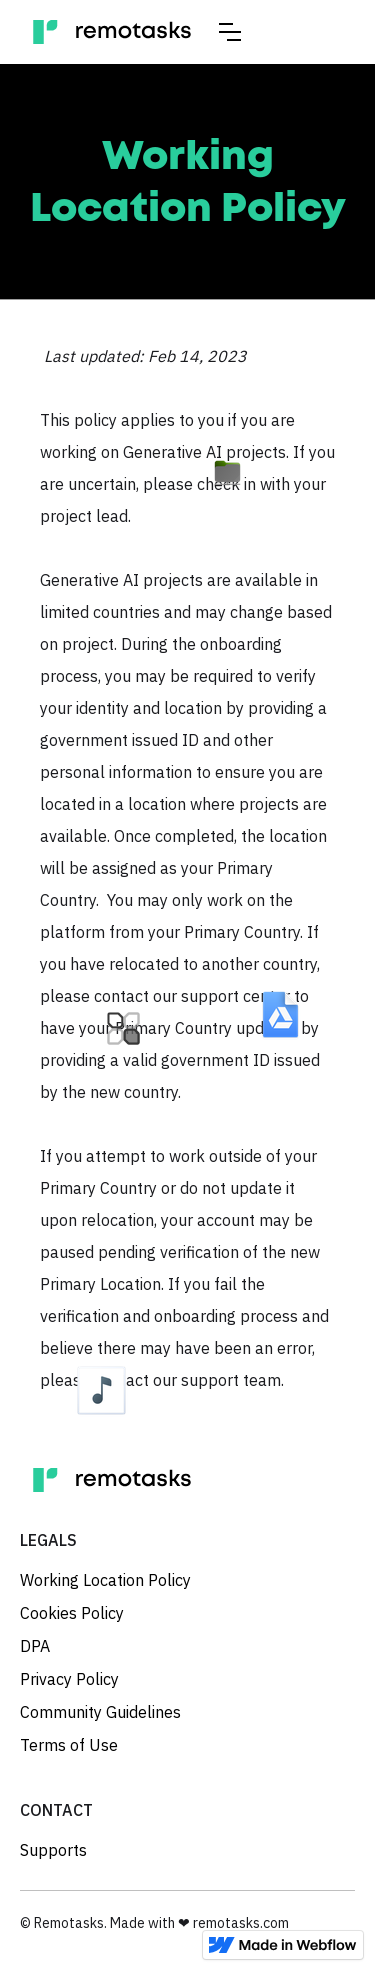 This screenshot has width=375, height=1971. What do you see at coordinates (101, 1390) in the screenshot?
I see `indicates a music or audio file` at bounding box center [101, 1390].